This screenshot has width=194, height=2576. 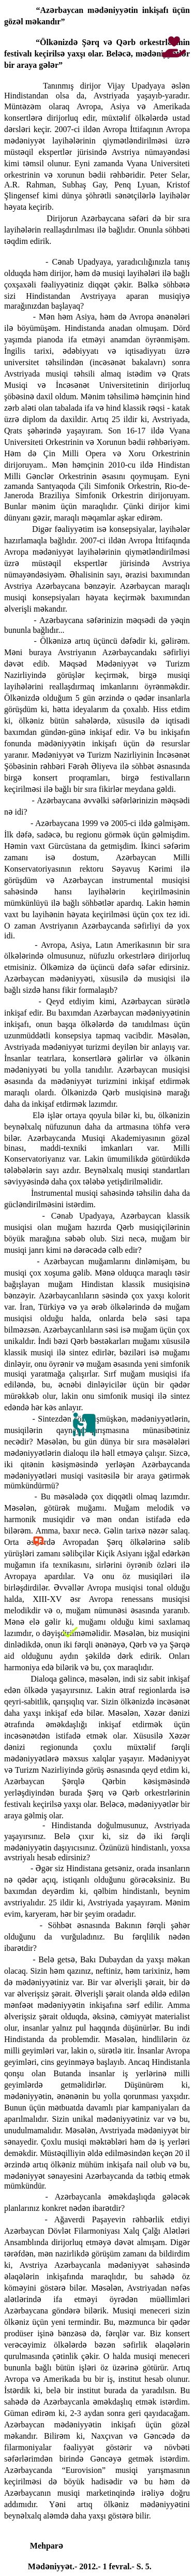 What do you see at coordinates (83, 1424) in the screenshot?
I see `access voting or polling booth` at bounding box center [83, 1424].